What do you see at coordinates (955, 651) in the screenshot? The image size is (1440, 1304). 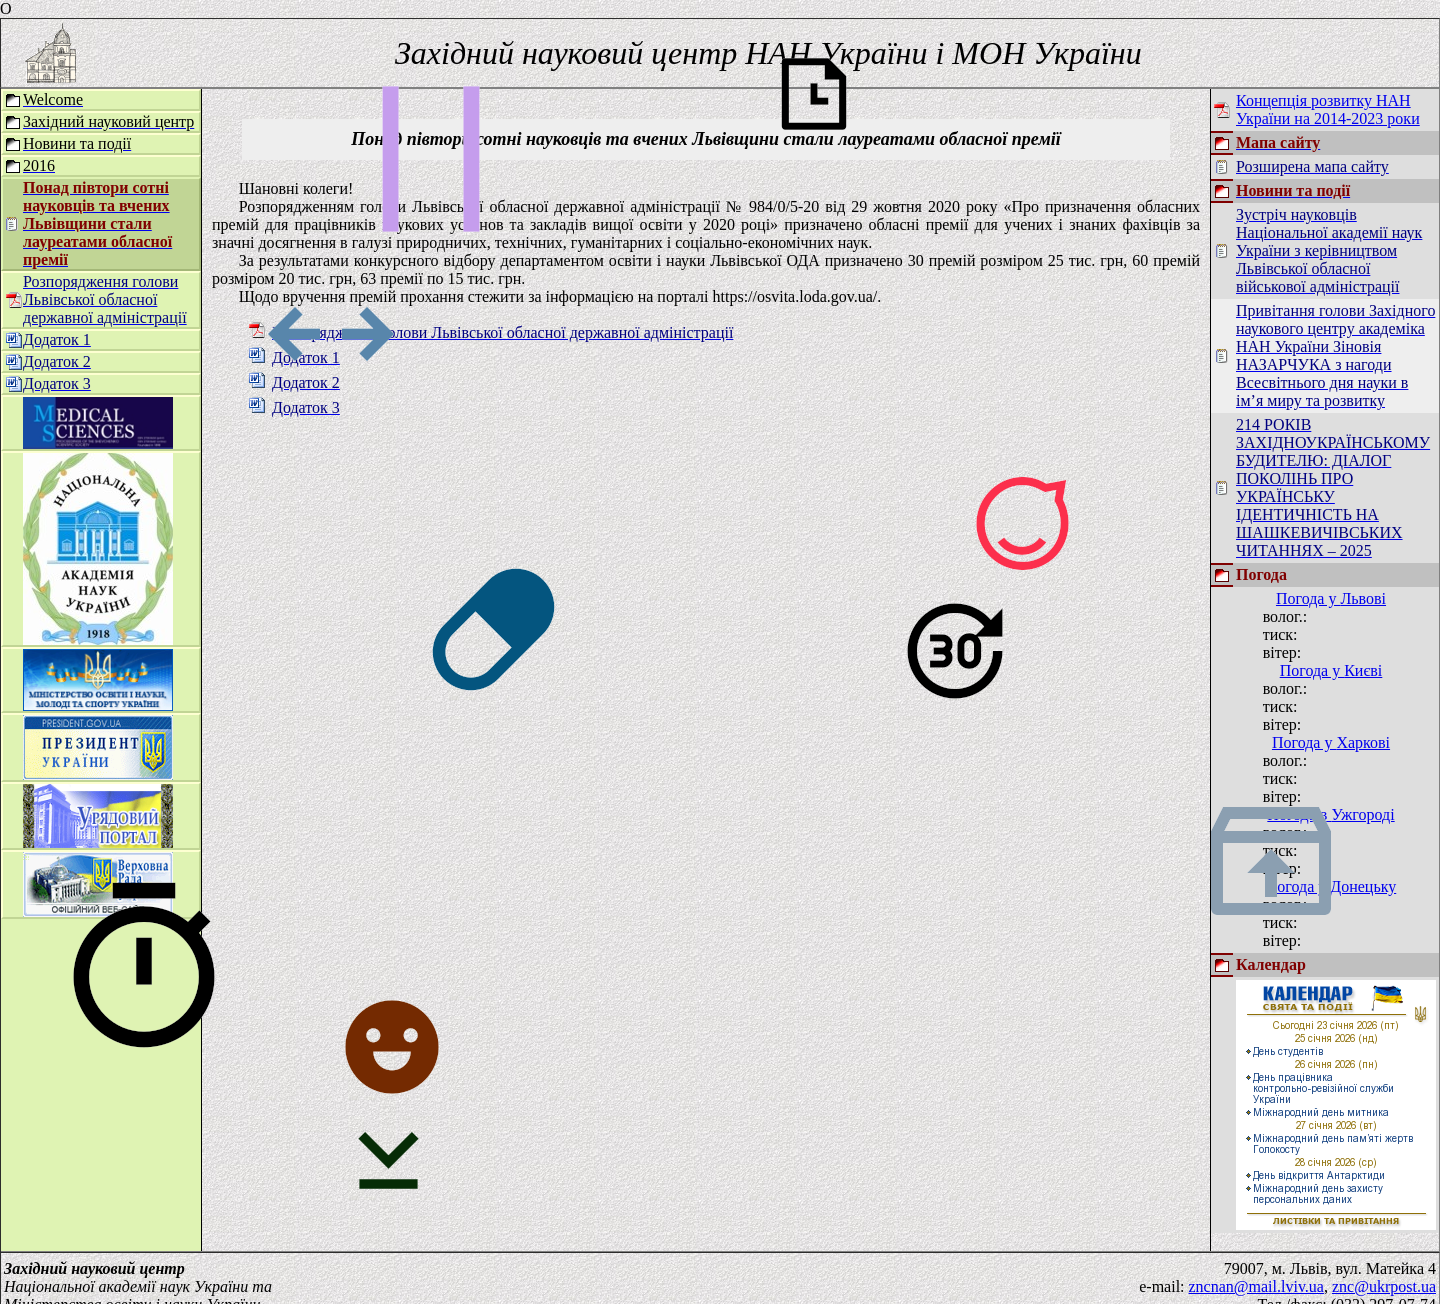 I see `skip forward 30 seconds` at bounding box center [955, 651].